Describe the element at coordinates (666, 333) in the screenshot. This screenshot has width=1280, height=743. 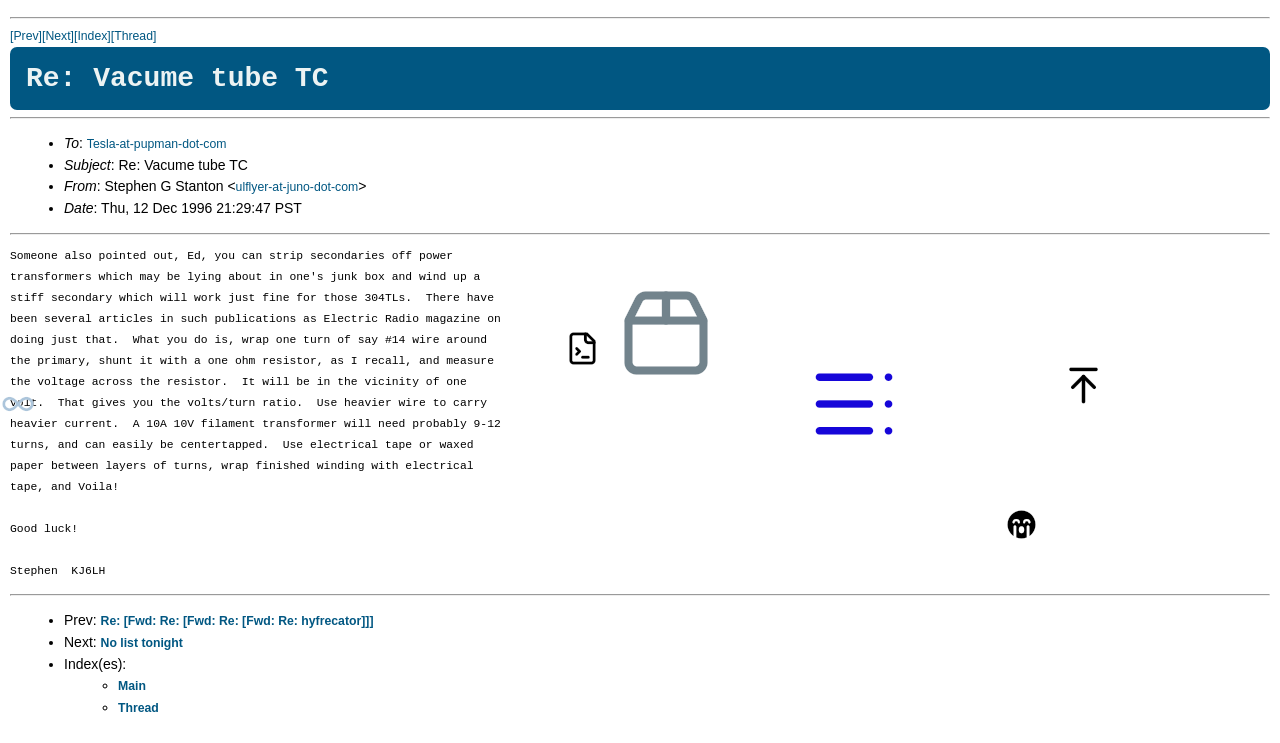
I see `view package or shipment details` at that location.